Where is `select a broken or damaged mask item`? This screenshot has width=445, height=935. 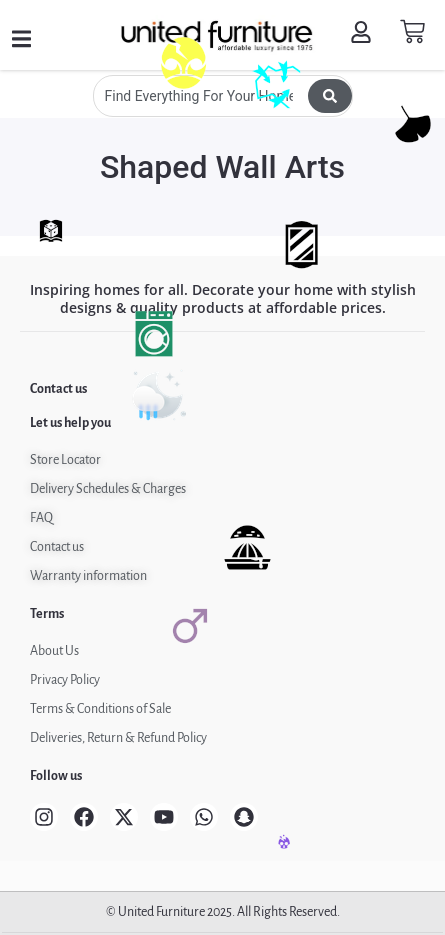
select a broken or damaged mask item is located at coordinates (184, 63).